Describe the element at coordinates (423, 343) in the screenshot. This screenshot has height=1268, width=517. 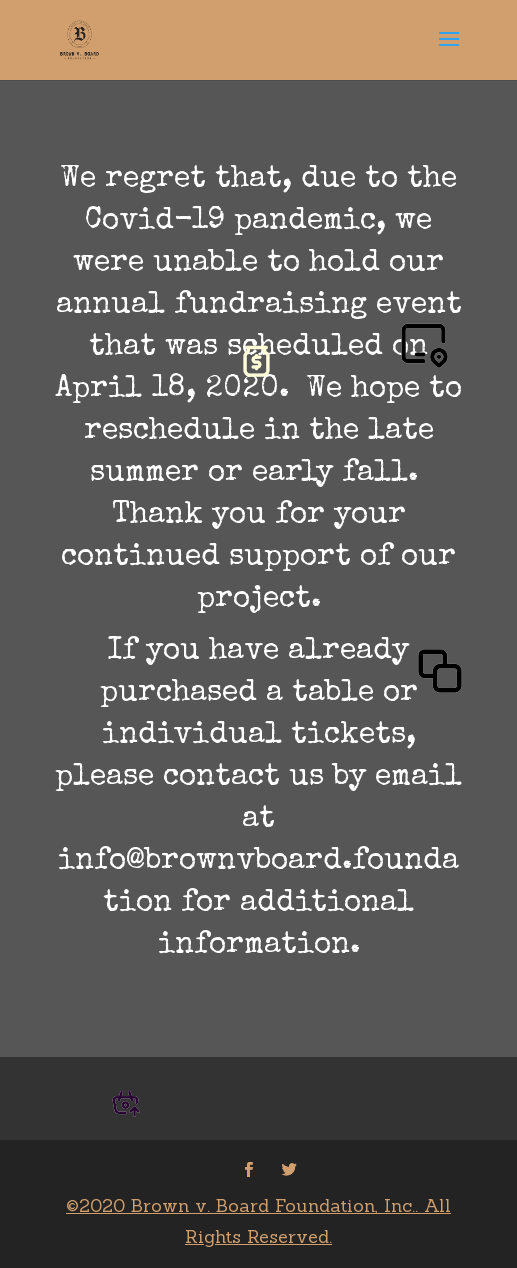
I see `pin a location on tablet display` at that location.